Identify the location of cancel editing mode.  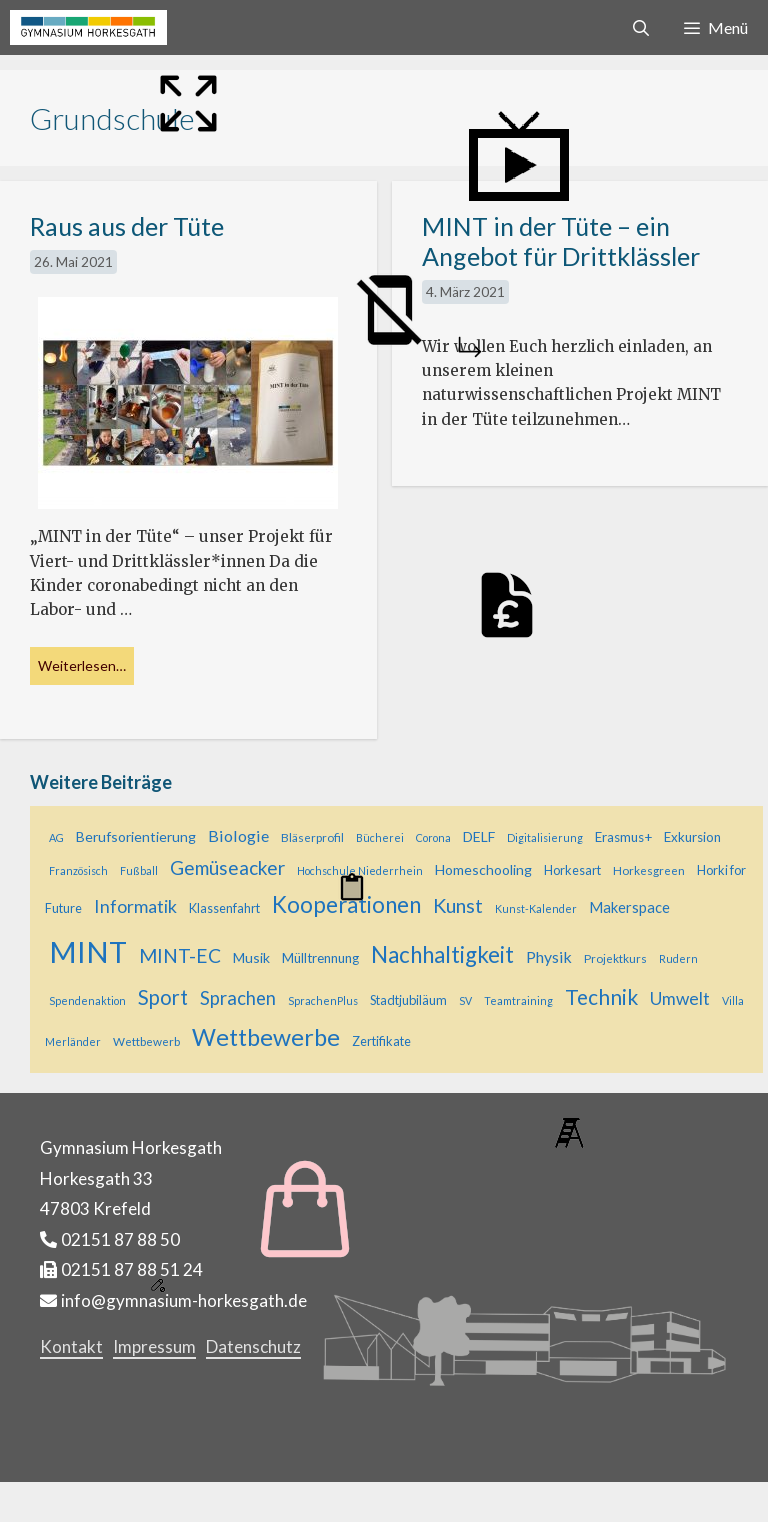
(157, 1284).